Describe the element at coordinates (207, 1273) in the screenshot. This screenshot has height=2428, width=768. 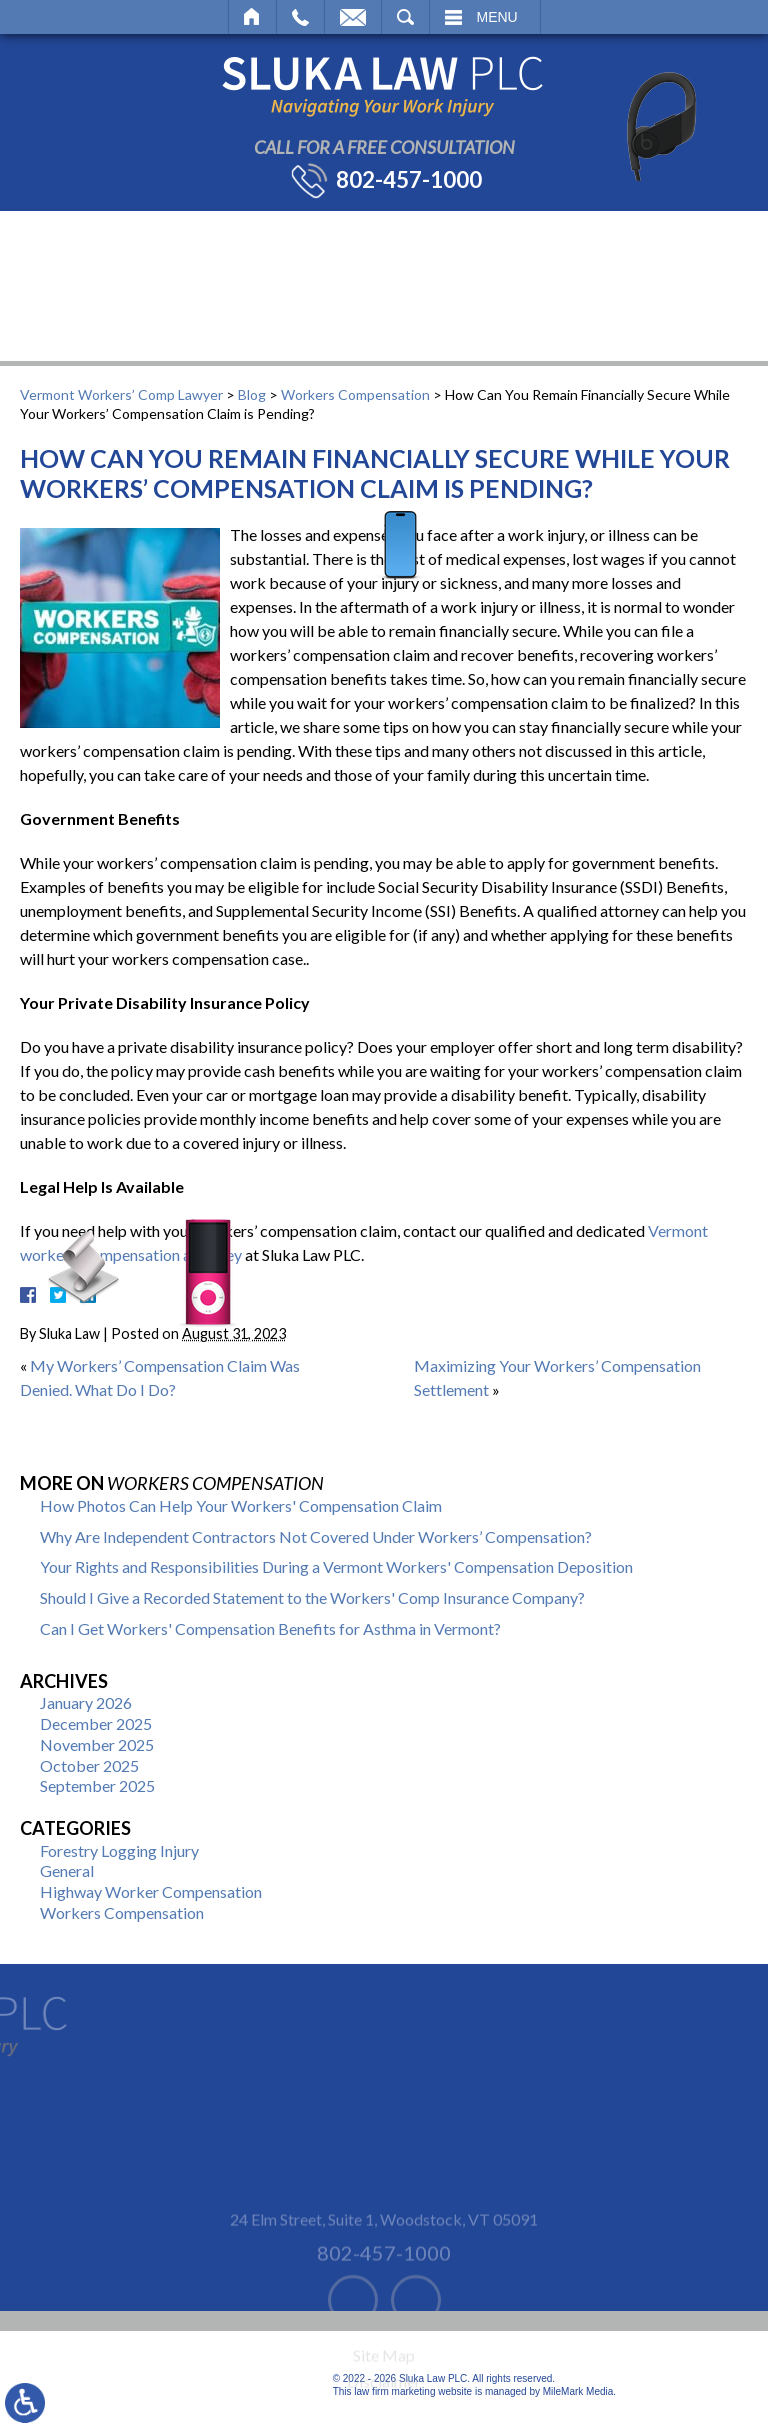
I see `iPod nano device in pink` at that location.